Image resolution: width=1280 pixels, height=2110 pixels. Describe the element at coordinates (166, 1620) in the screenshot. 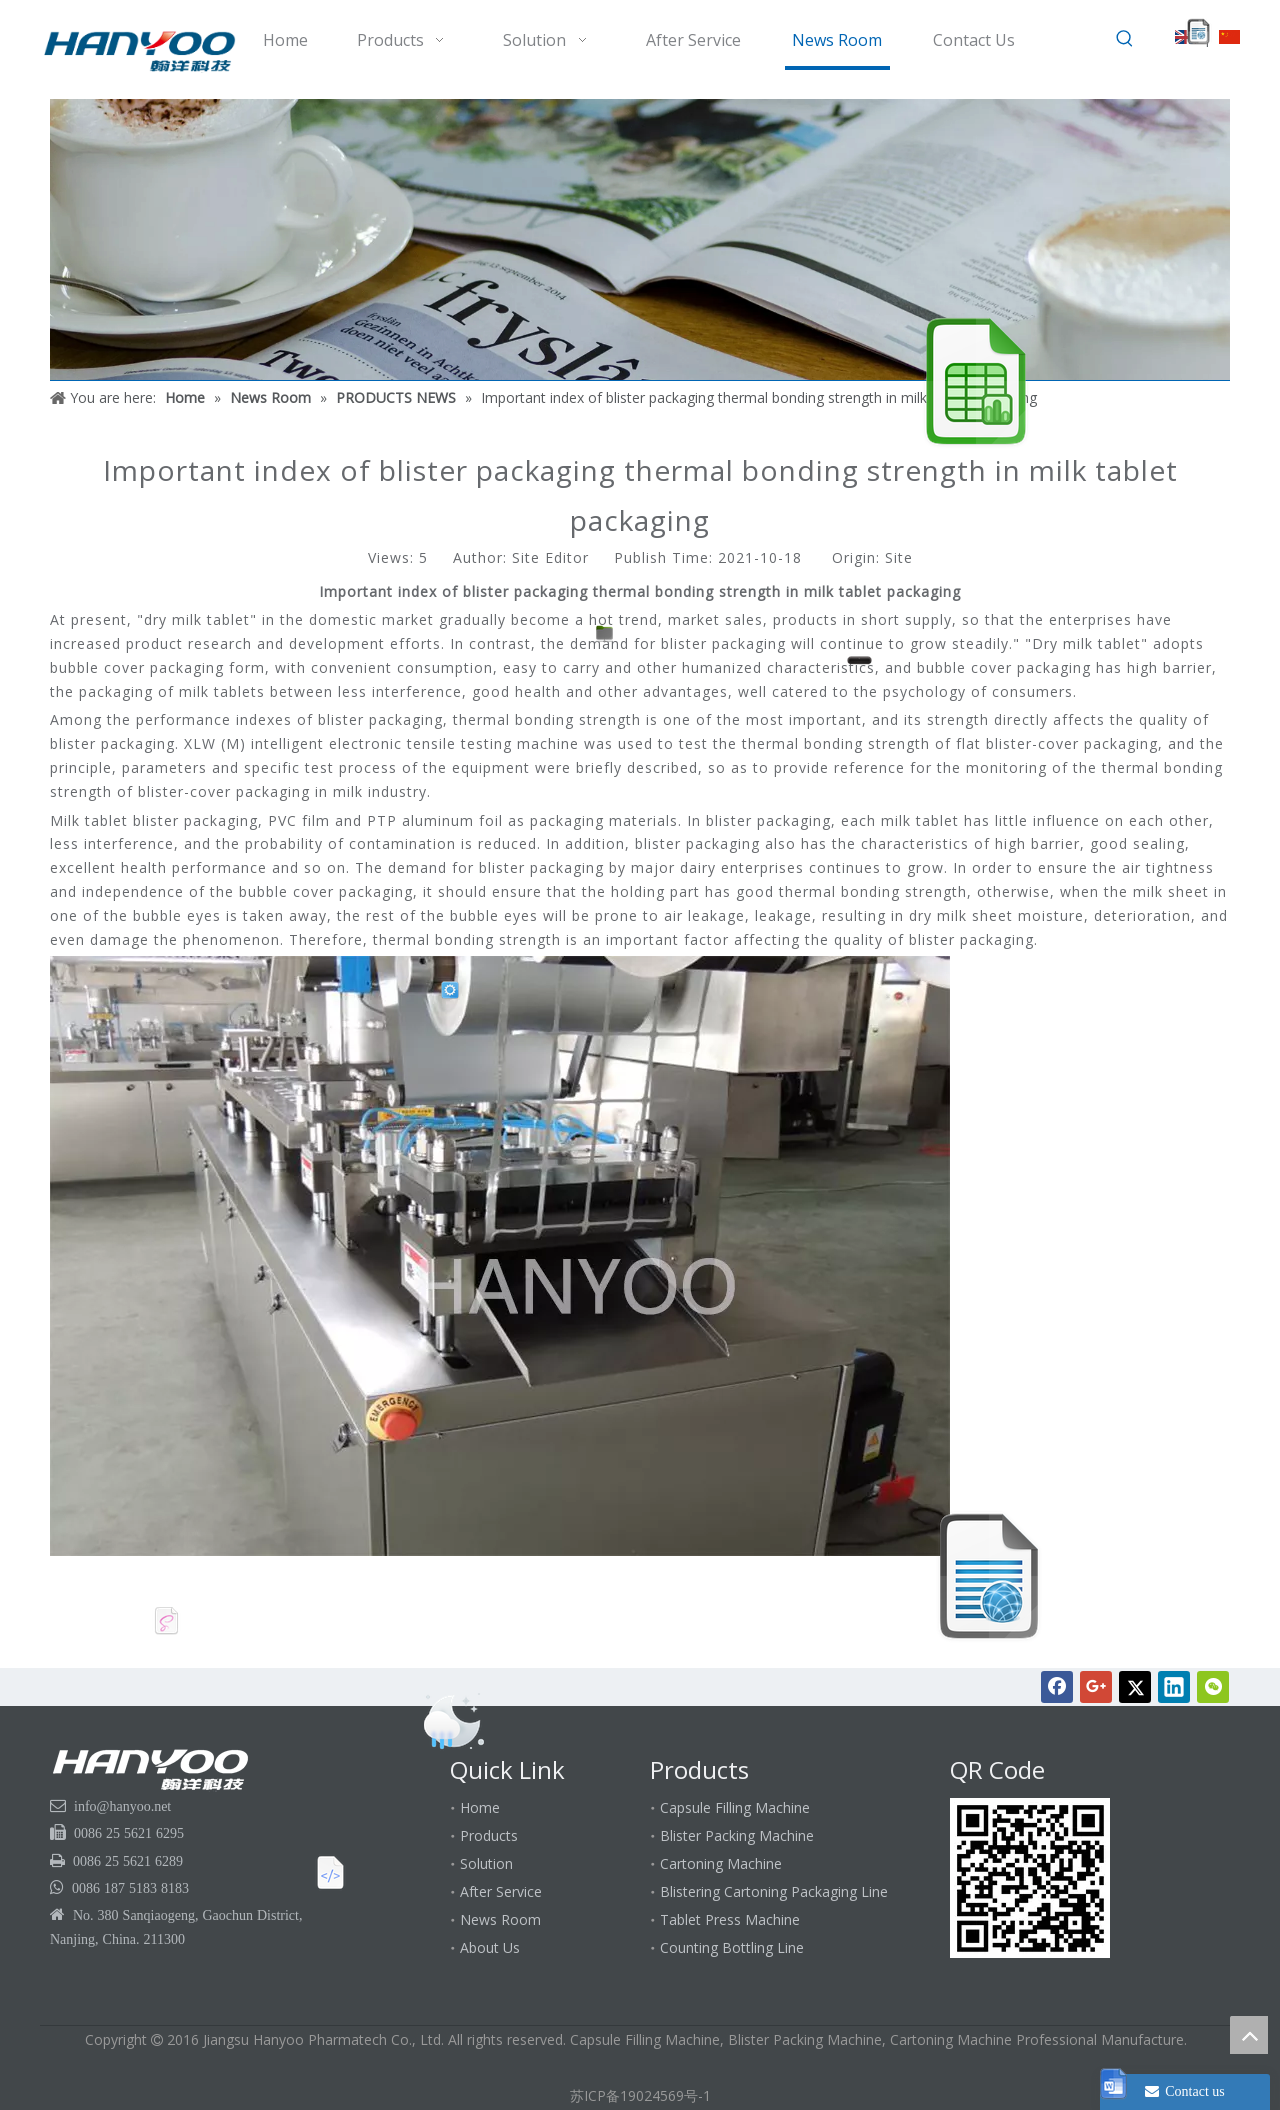

I see `indicates a sass stylesheet file` at that location.